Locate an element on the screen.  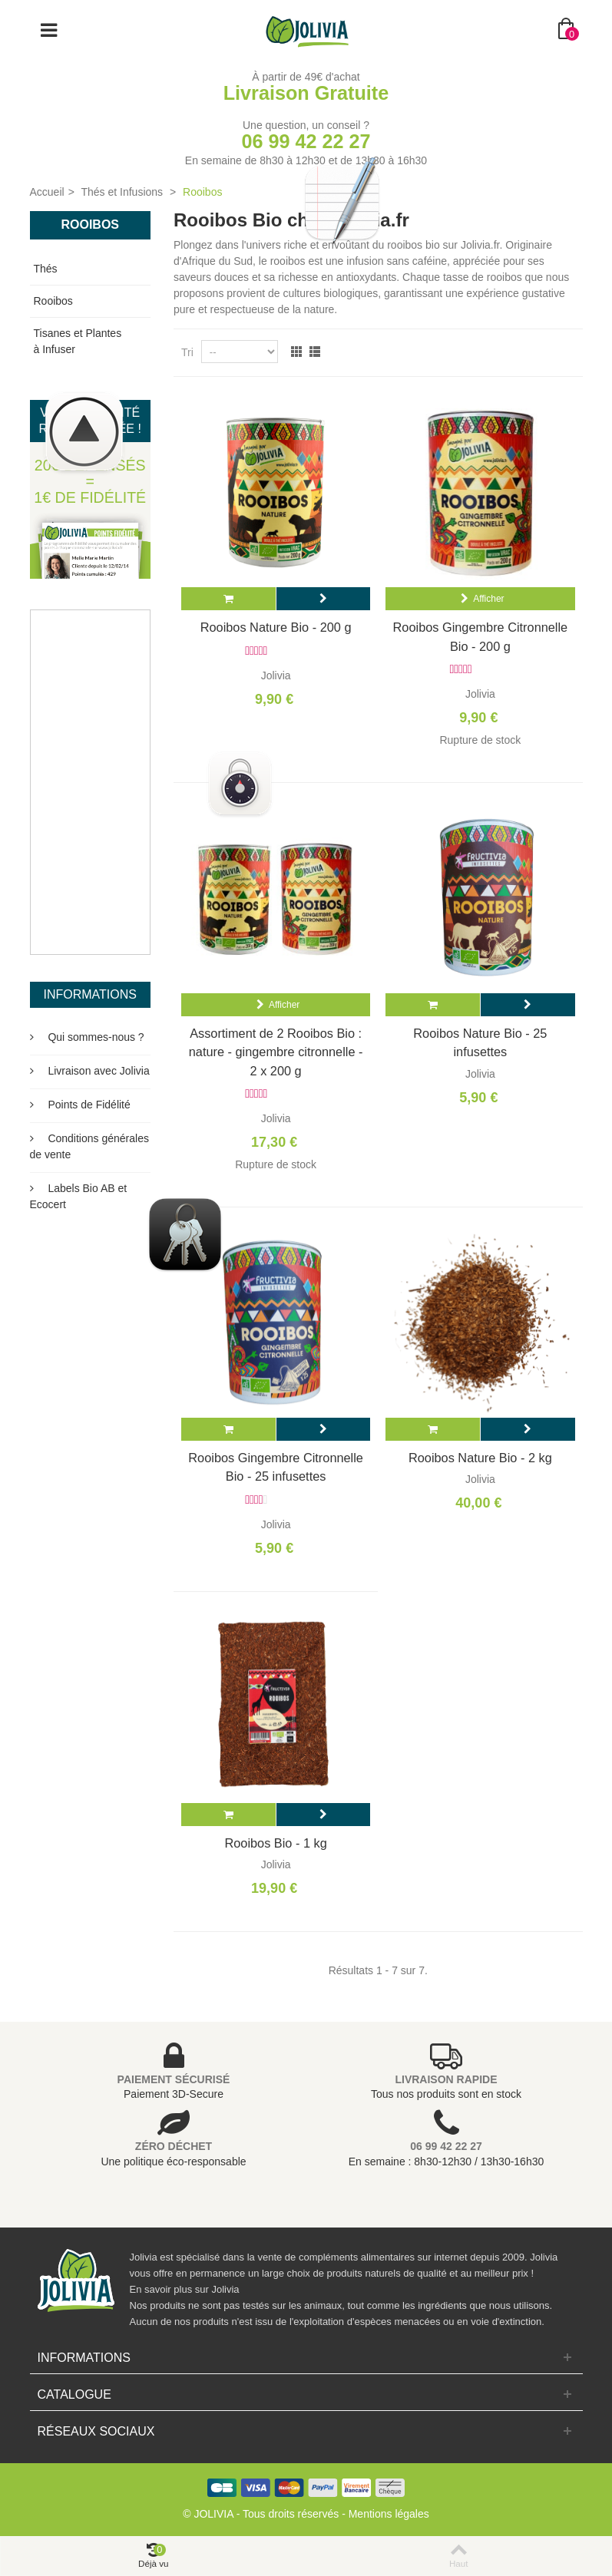
launch AppImageLauncher application is located at coordinates (84, 431).